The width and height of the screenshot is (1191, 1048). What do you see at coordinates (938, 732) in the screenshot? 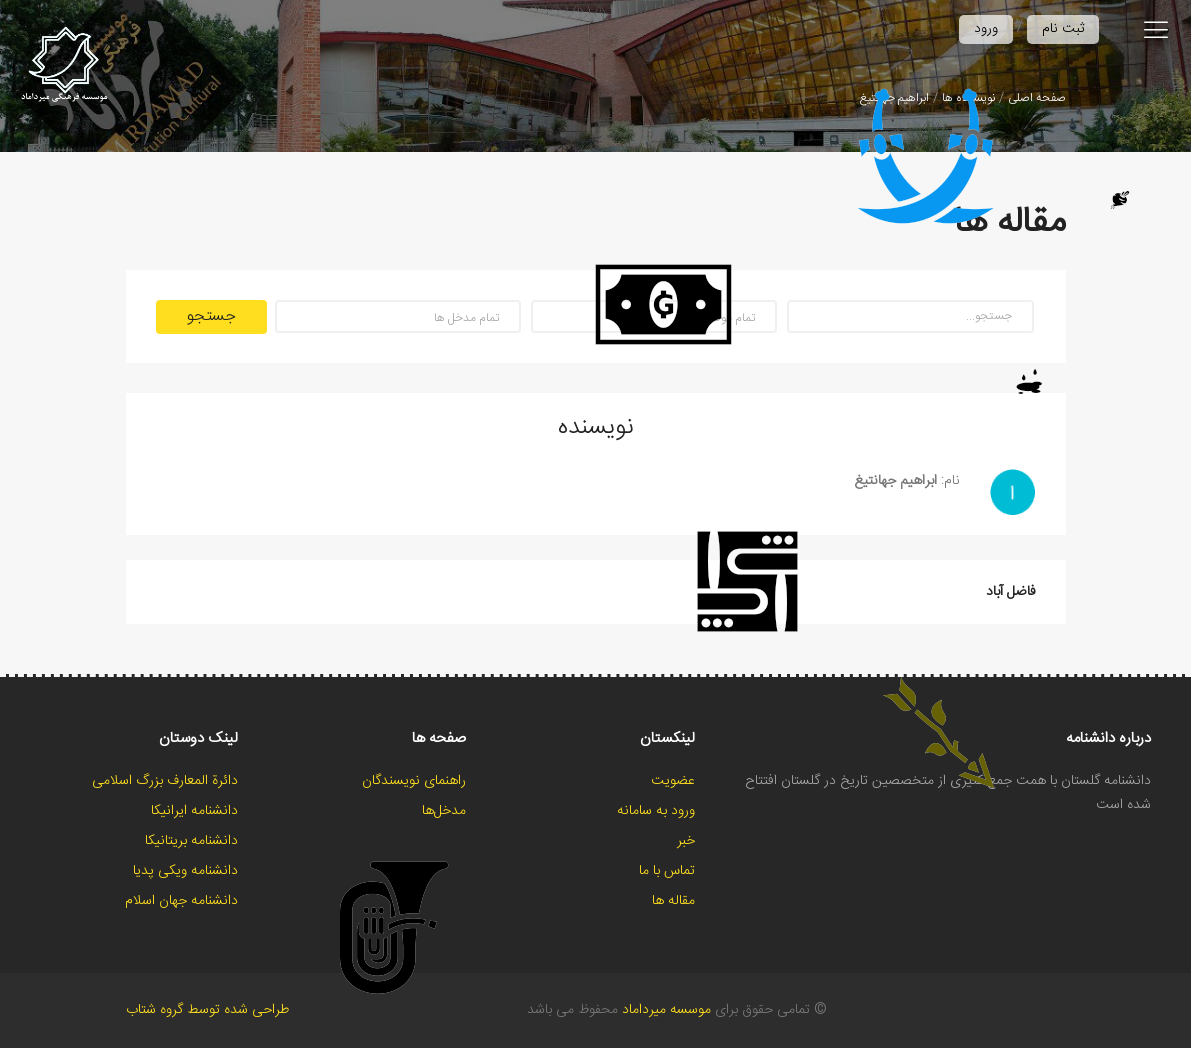
I see `indicates a natural or organic navigation path` at bounding box center [938, 732].